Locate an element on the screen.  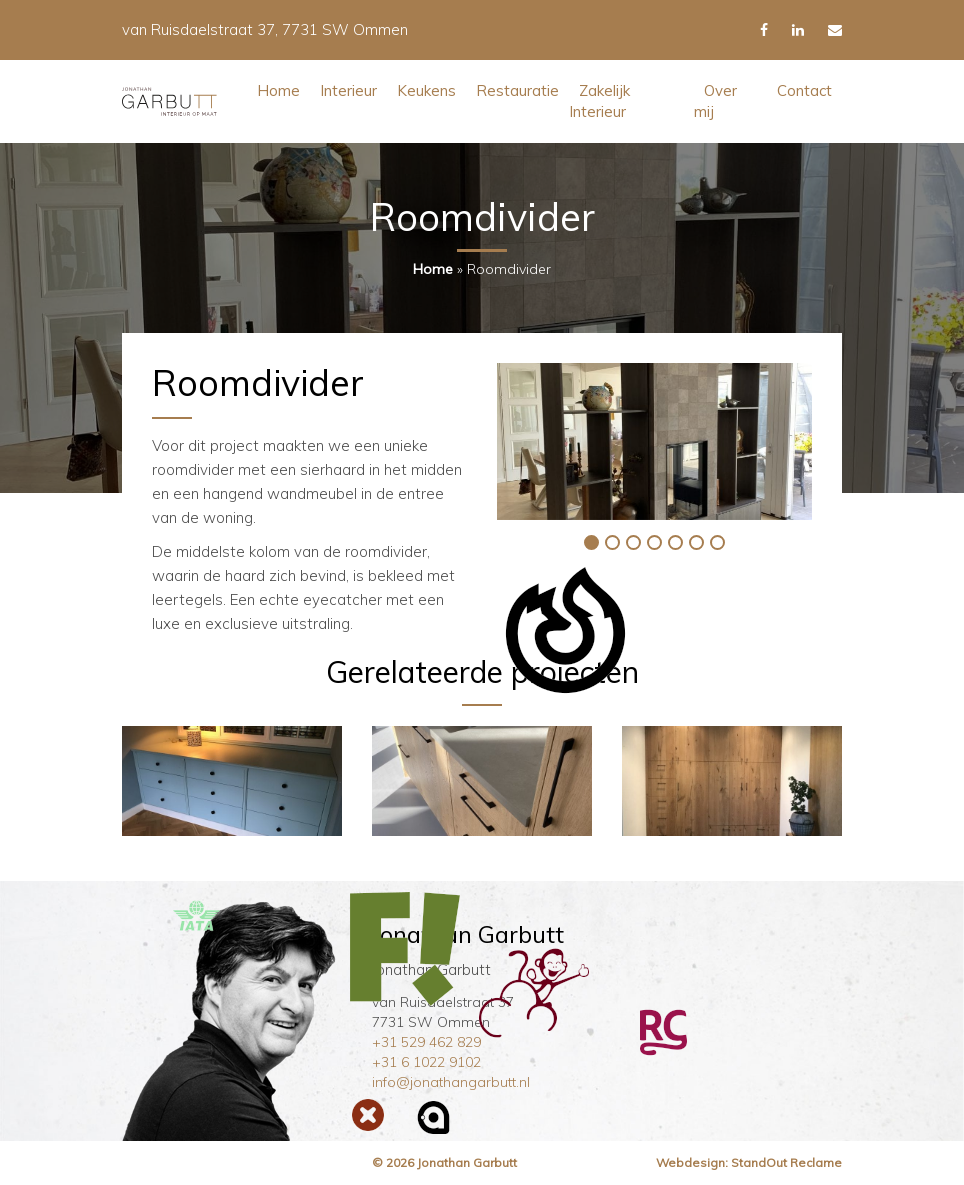
open Firefox browser is located at coordinates (565, 633).